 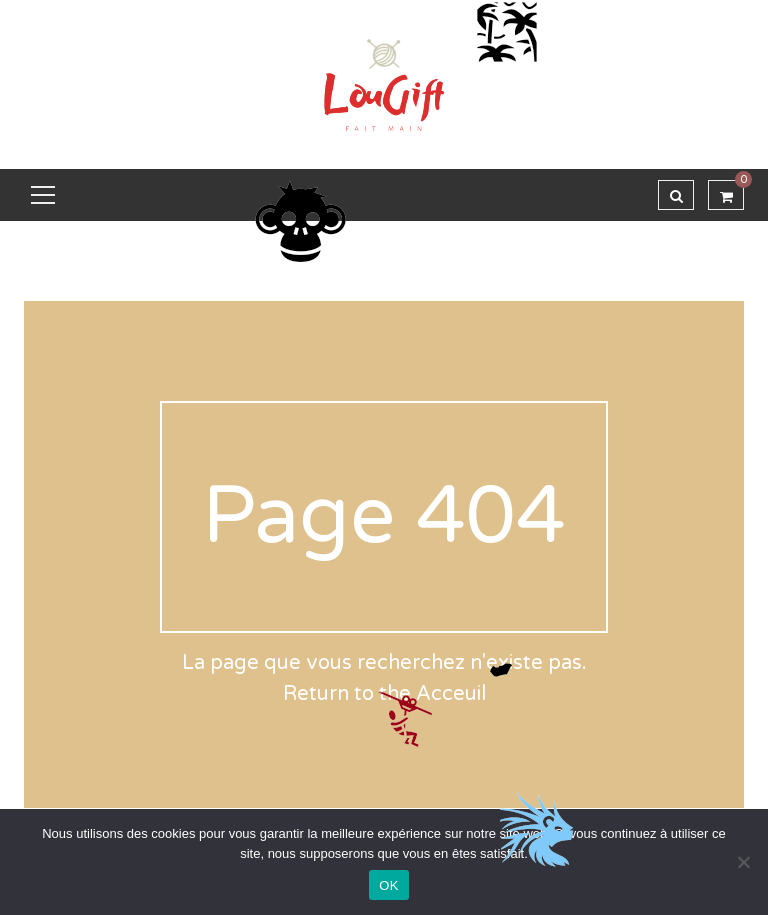 What do you see at coordinates (507, 32) in the screenshot?
I see `select jungle or tropical environment` at bounding box center [507, 32].